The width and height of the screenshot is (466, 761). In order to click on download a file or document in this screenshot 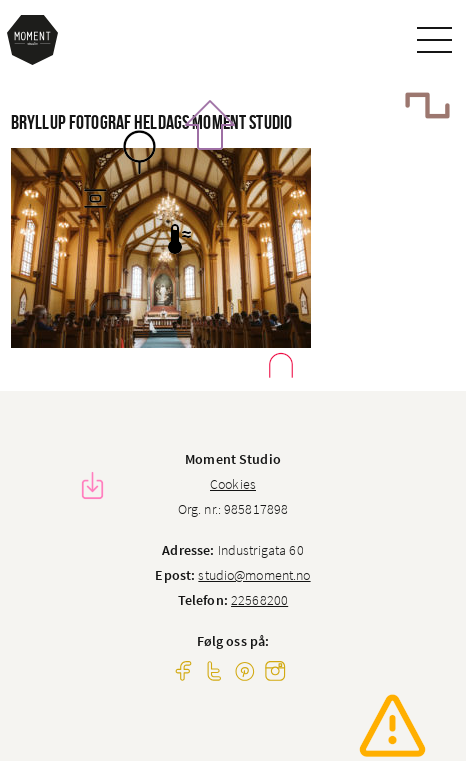, I will do `click(92, 485)`.